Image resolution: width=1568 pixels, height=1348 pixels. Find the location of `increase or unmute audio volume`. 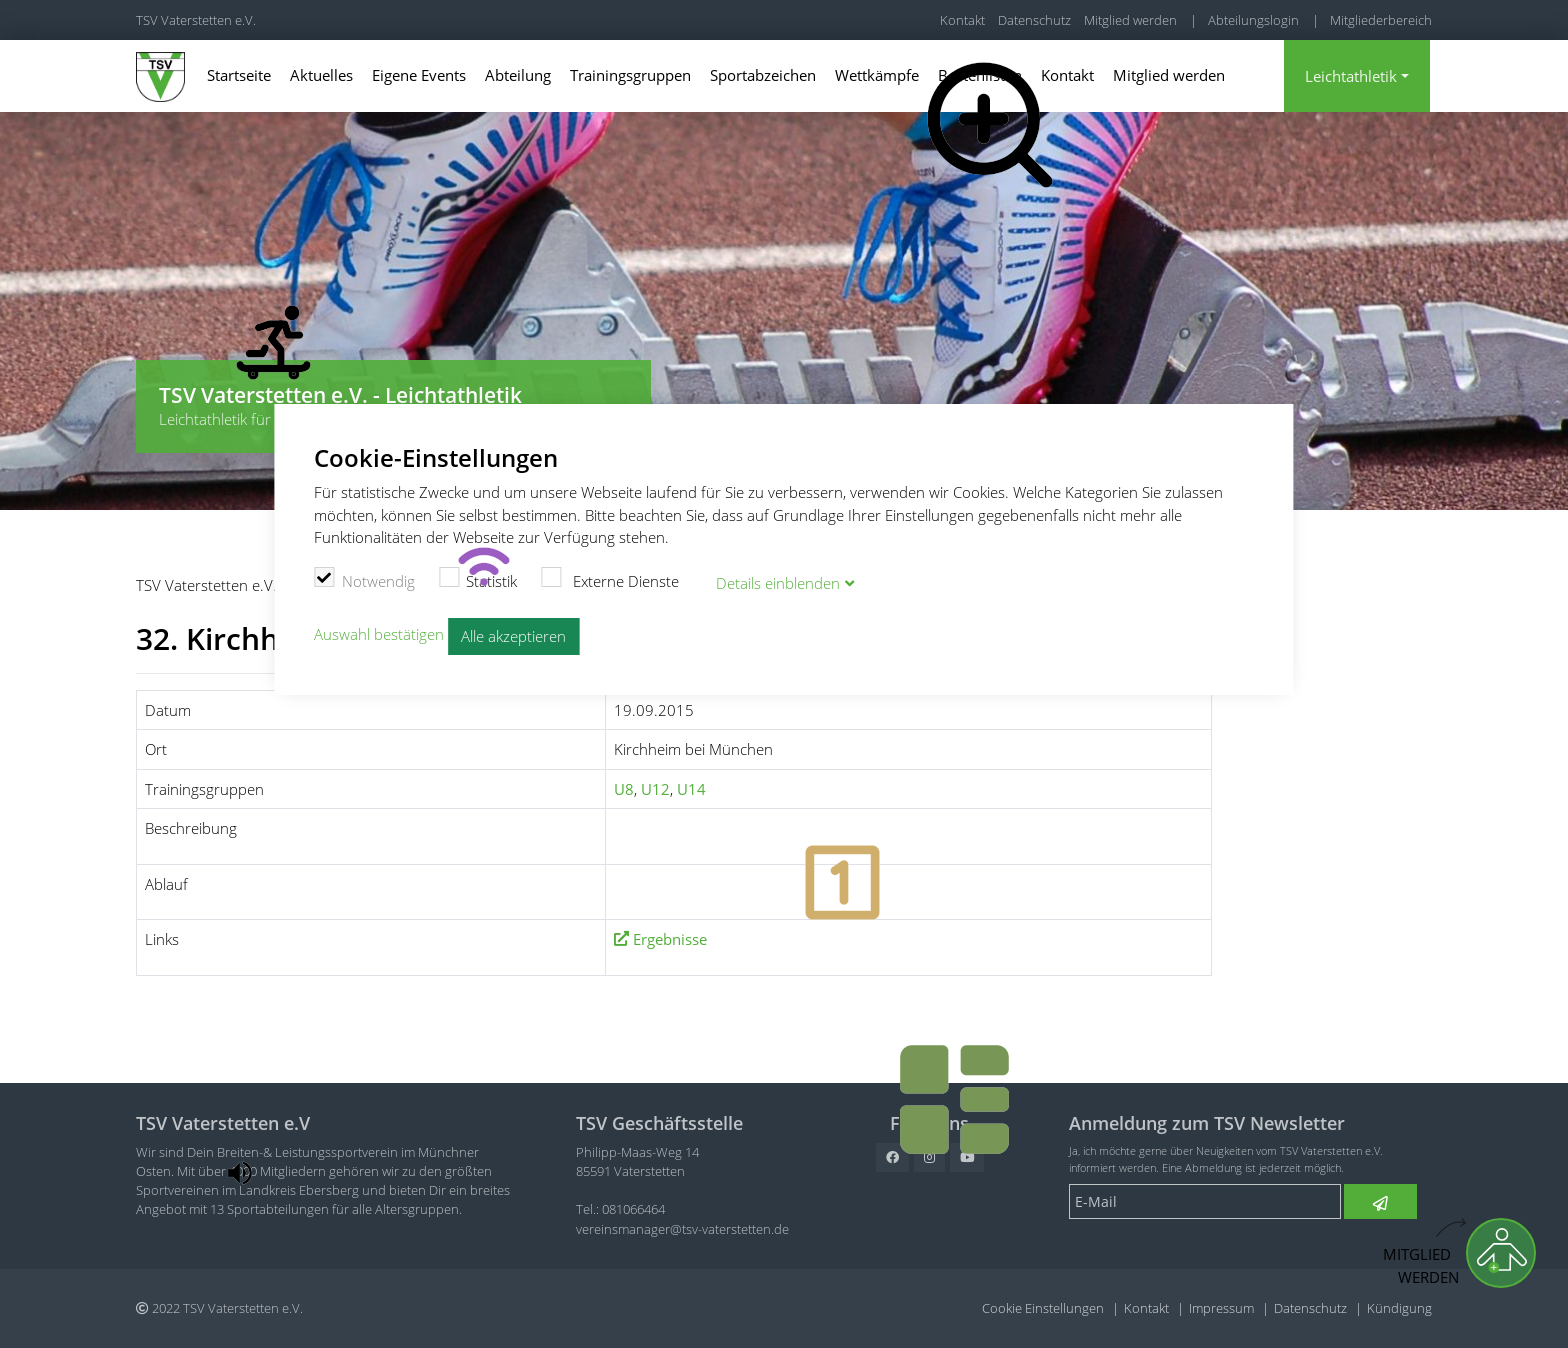

increase or unmute audio volume is located at coordinates (240, 1173).